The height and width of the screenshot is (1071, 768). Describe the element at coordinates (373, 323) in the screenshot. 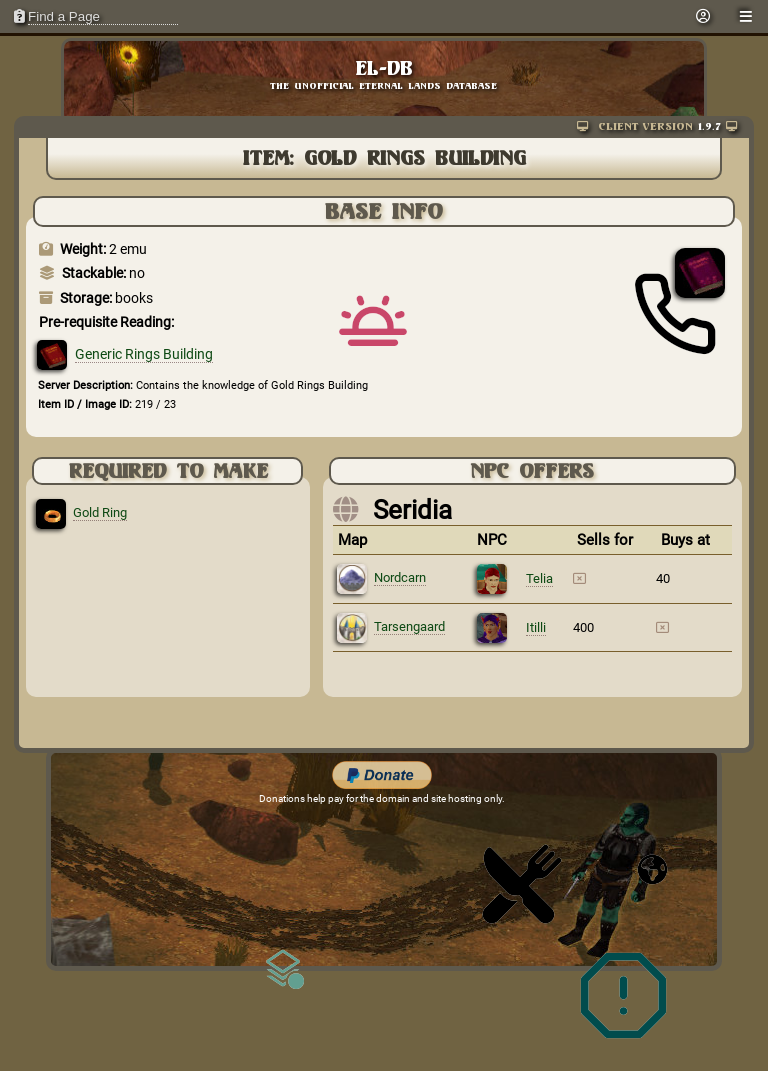

I see `sunrise or sunset indicator` at that location.